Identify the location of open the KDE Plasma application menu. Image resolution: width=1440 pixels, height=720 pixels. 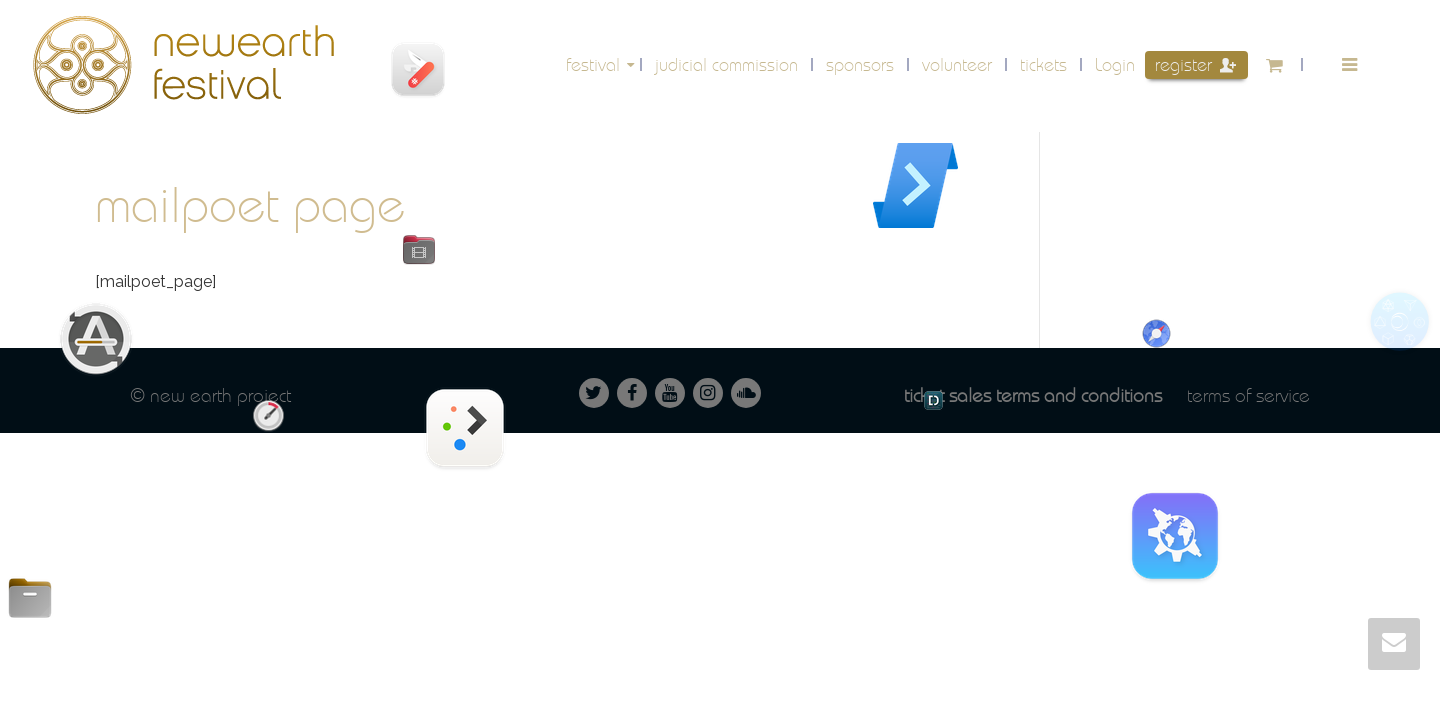
(465, 428).